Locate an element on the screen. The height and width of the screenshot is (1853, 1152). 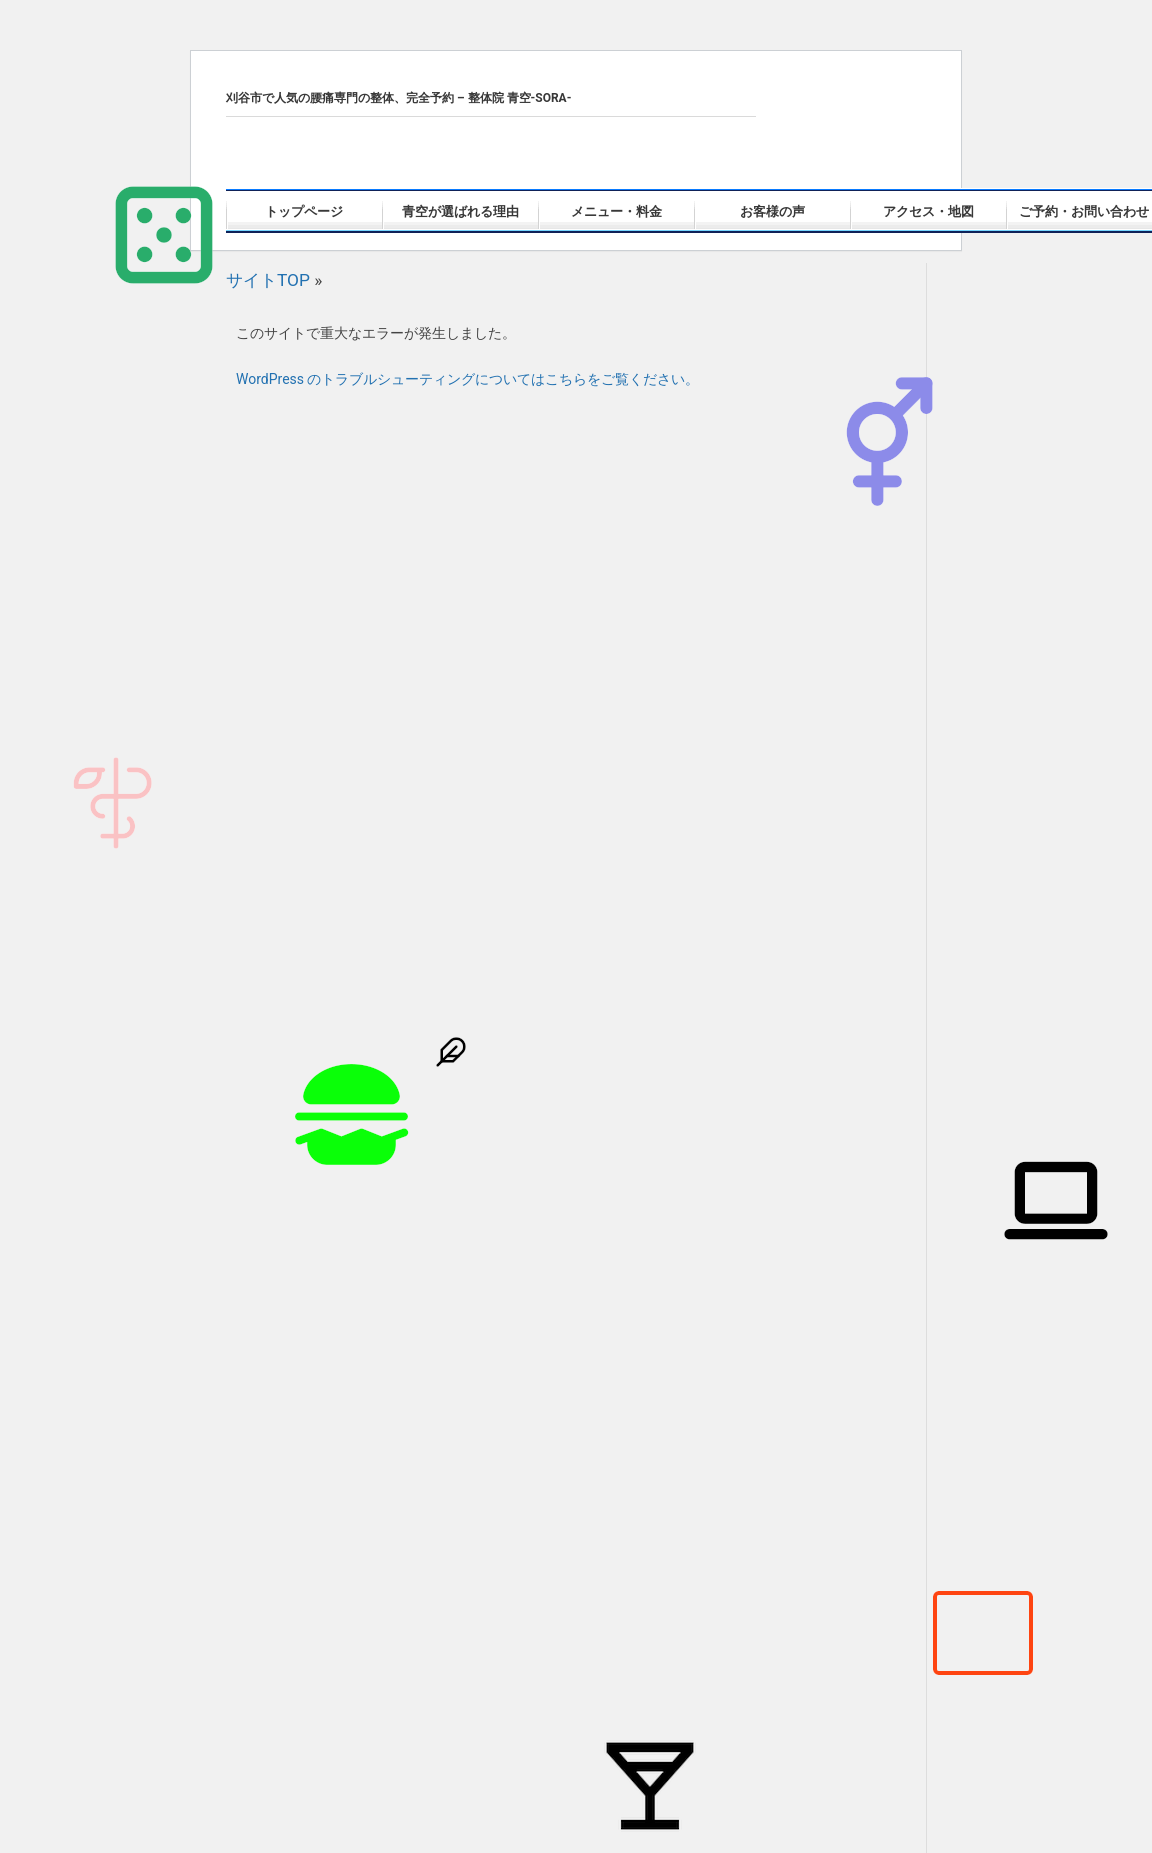
compose a new message or note is located at coordinates (451, 1052).